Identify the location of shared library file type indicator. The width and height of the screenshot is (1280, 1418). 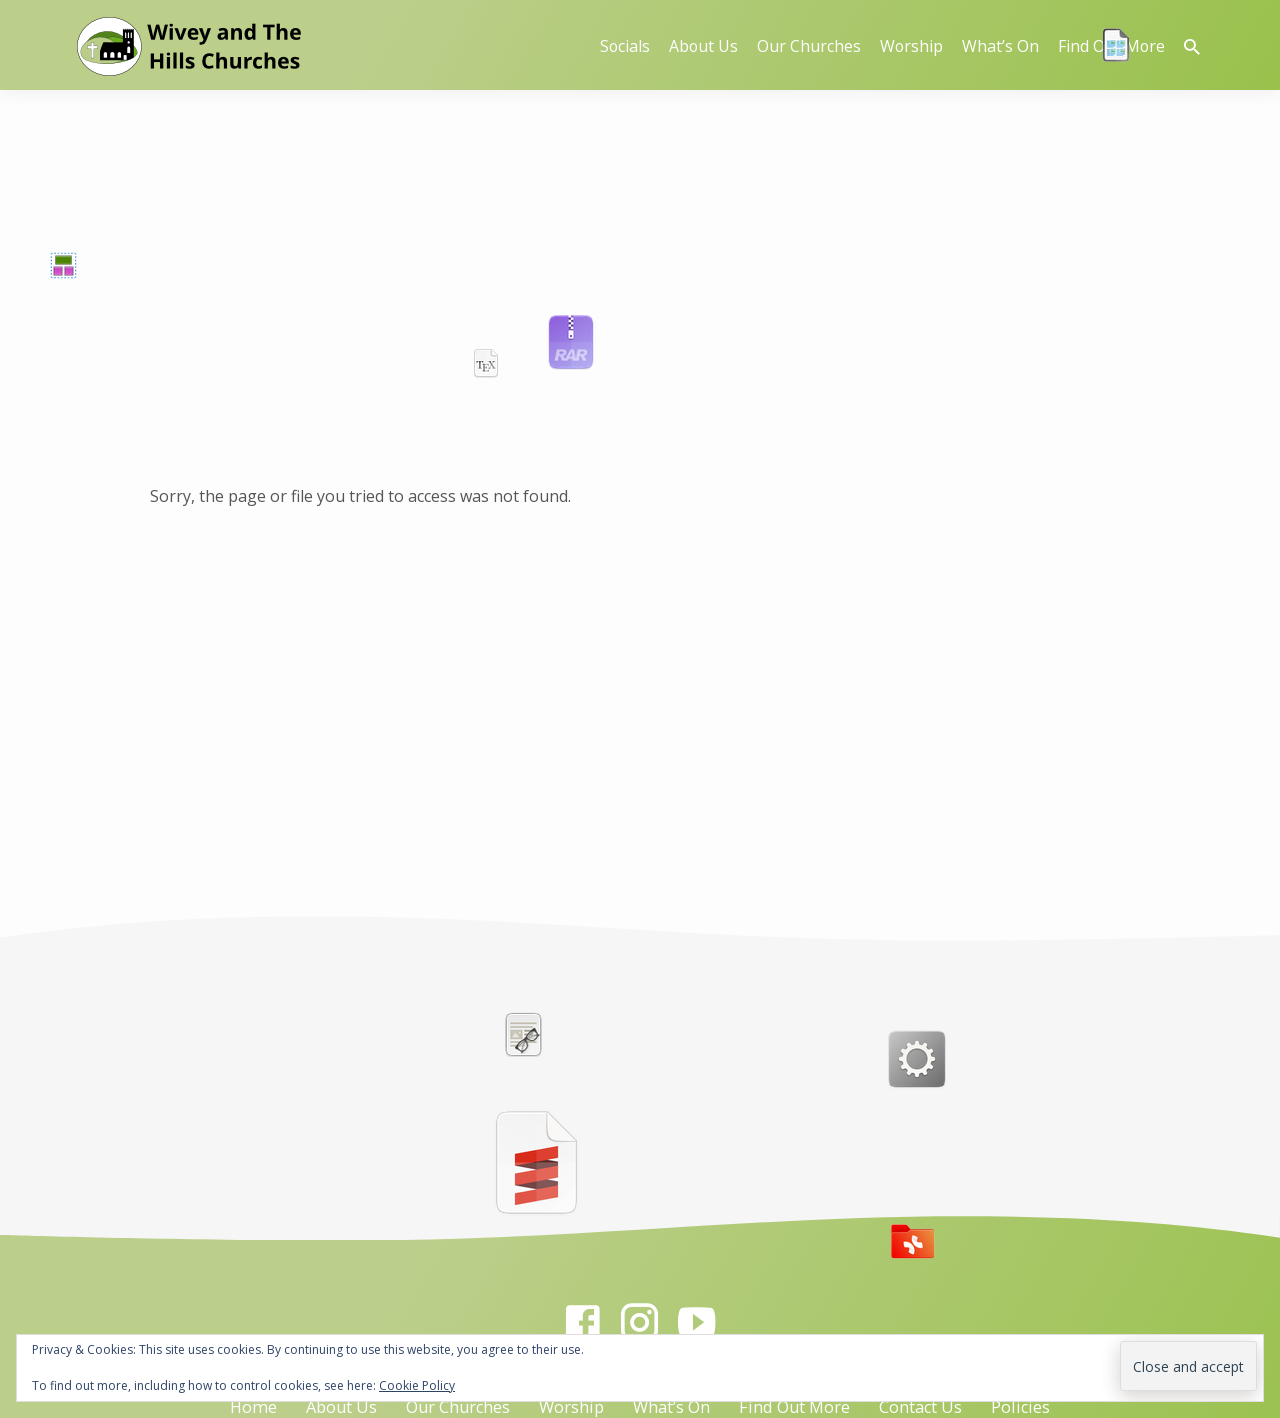
(917, 1059).